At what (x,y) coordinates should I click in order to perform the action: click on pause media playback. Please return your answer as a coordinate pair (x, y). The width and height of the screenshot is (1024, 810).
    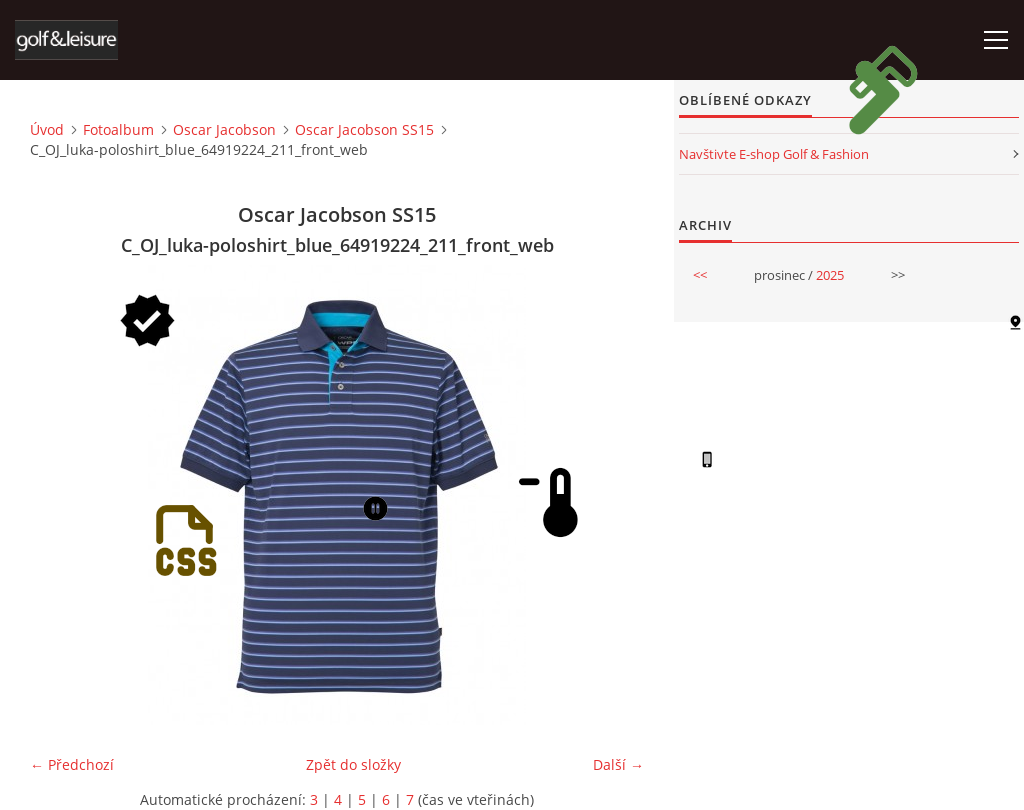
    Looking at the image, I should click on (375, 508).